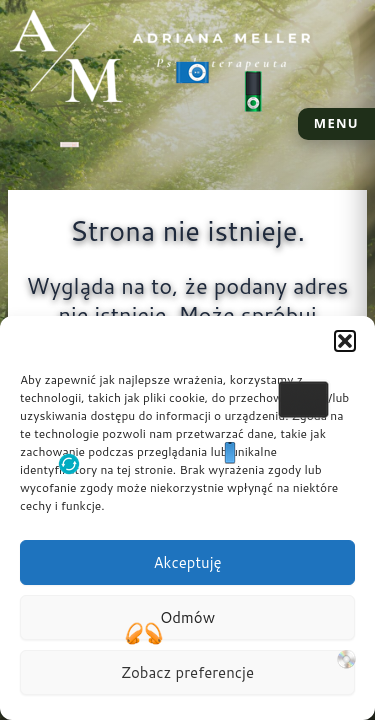 This screenshot has height=720, width=375. Describe the element at coordinates (230, 453) in the screenshot. I see `indicates a connected iPhone device` at that location.